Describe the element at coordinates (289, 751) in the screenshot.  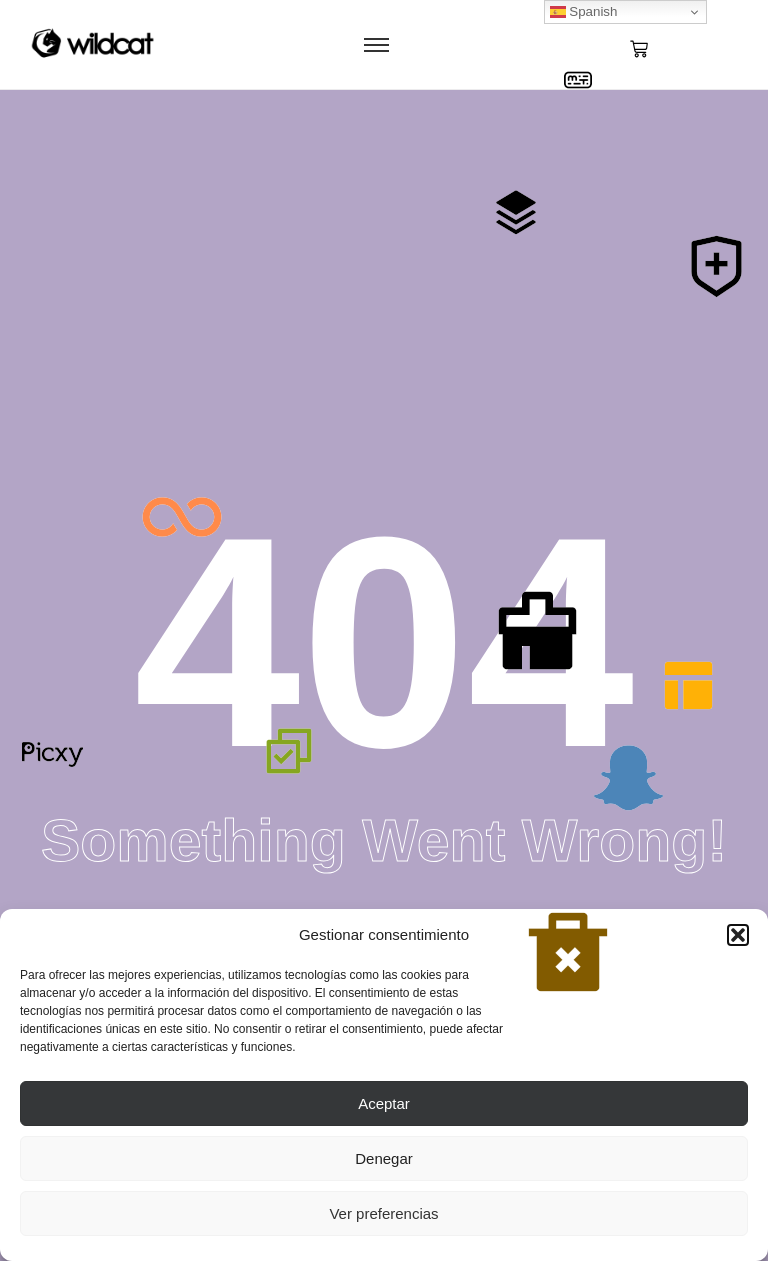
I see `select multiple items` at that location.